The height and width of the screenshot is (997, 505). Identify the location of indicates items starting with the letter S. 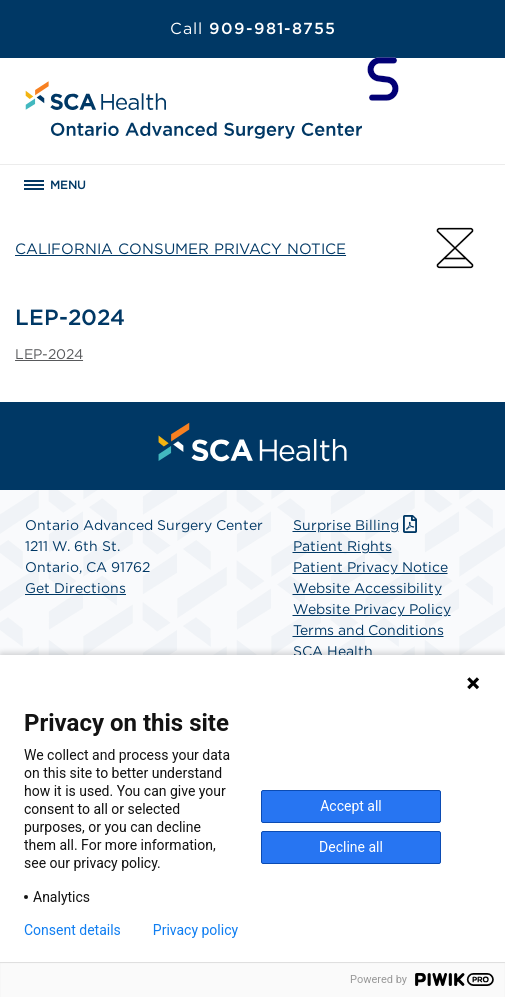
(383, 79).